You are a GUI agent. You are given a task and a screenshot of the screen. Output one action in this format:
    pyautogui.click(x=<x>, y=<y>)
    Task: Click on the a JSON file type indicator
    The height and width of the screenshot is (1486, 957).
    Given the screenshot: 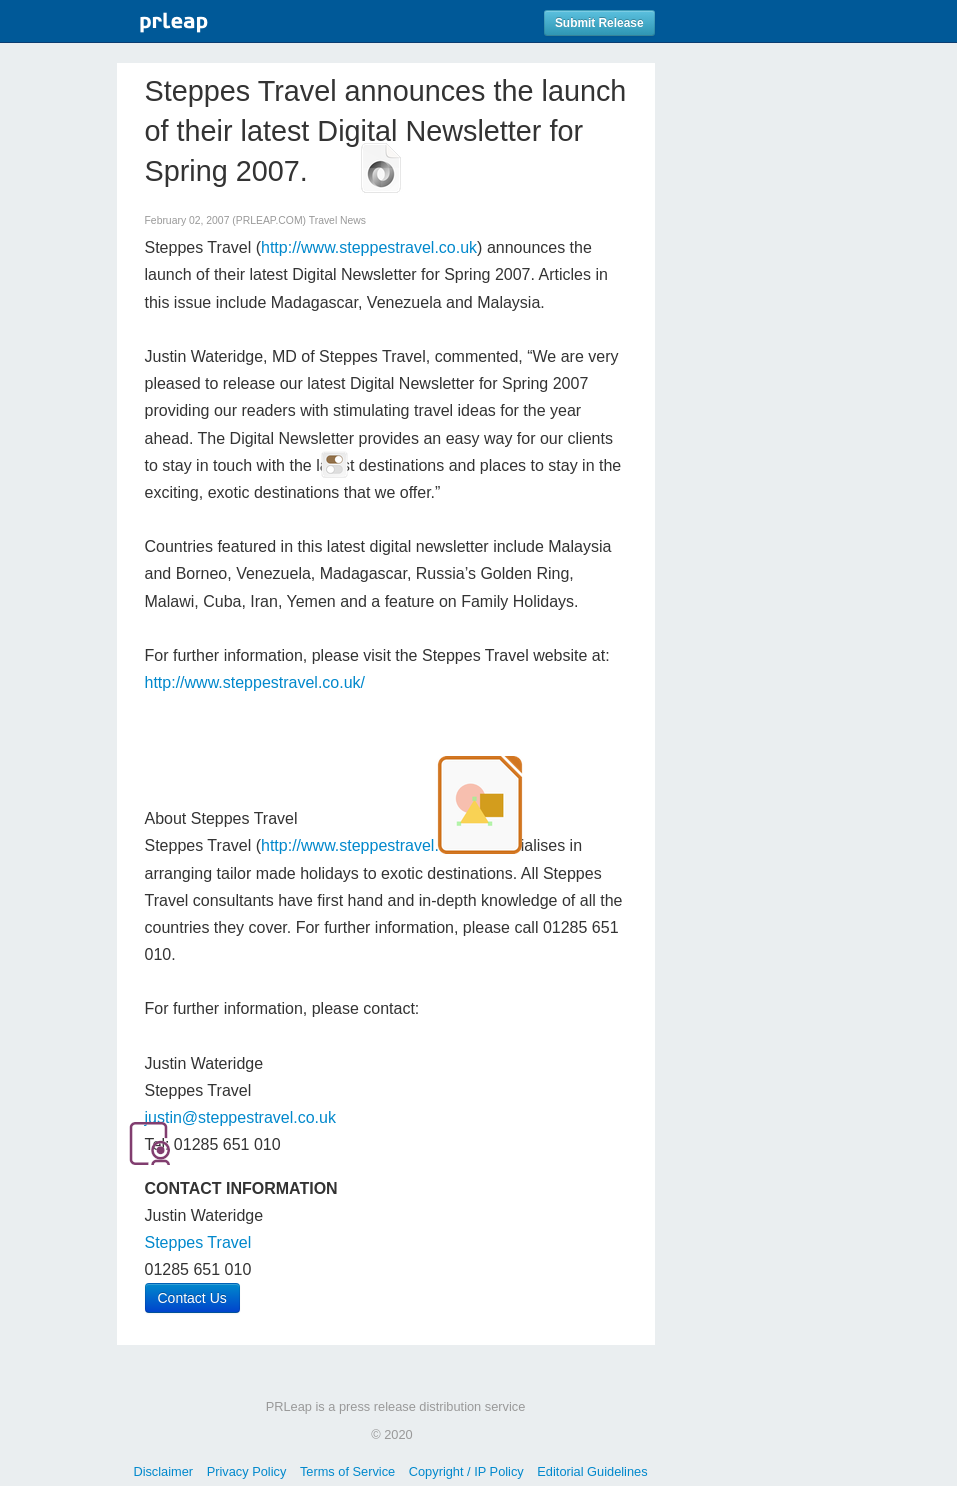 What is the action you would take?
    pyautogui.click(x=381, y=168)
    